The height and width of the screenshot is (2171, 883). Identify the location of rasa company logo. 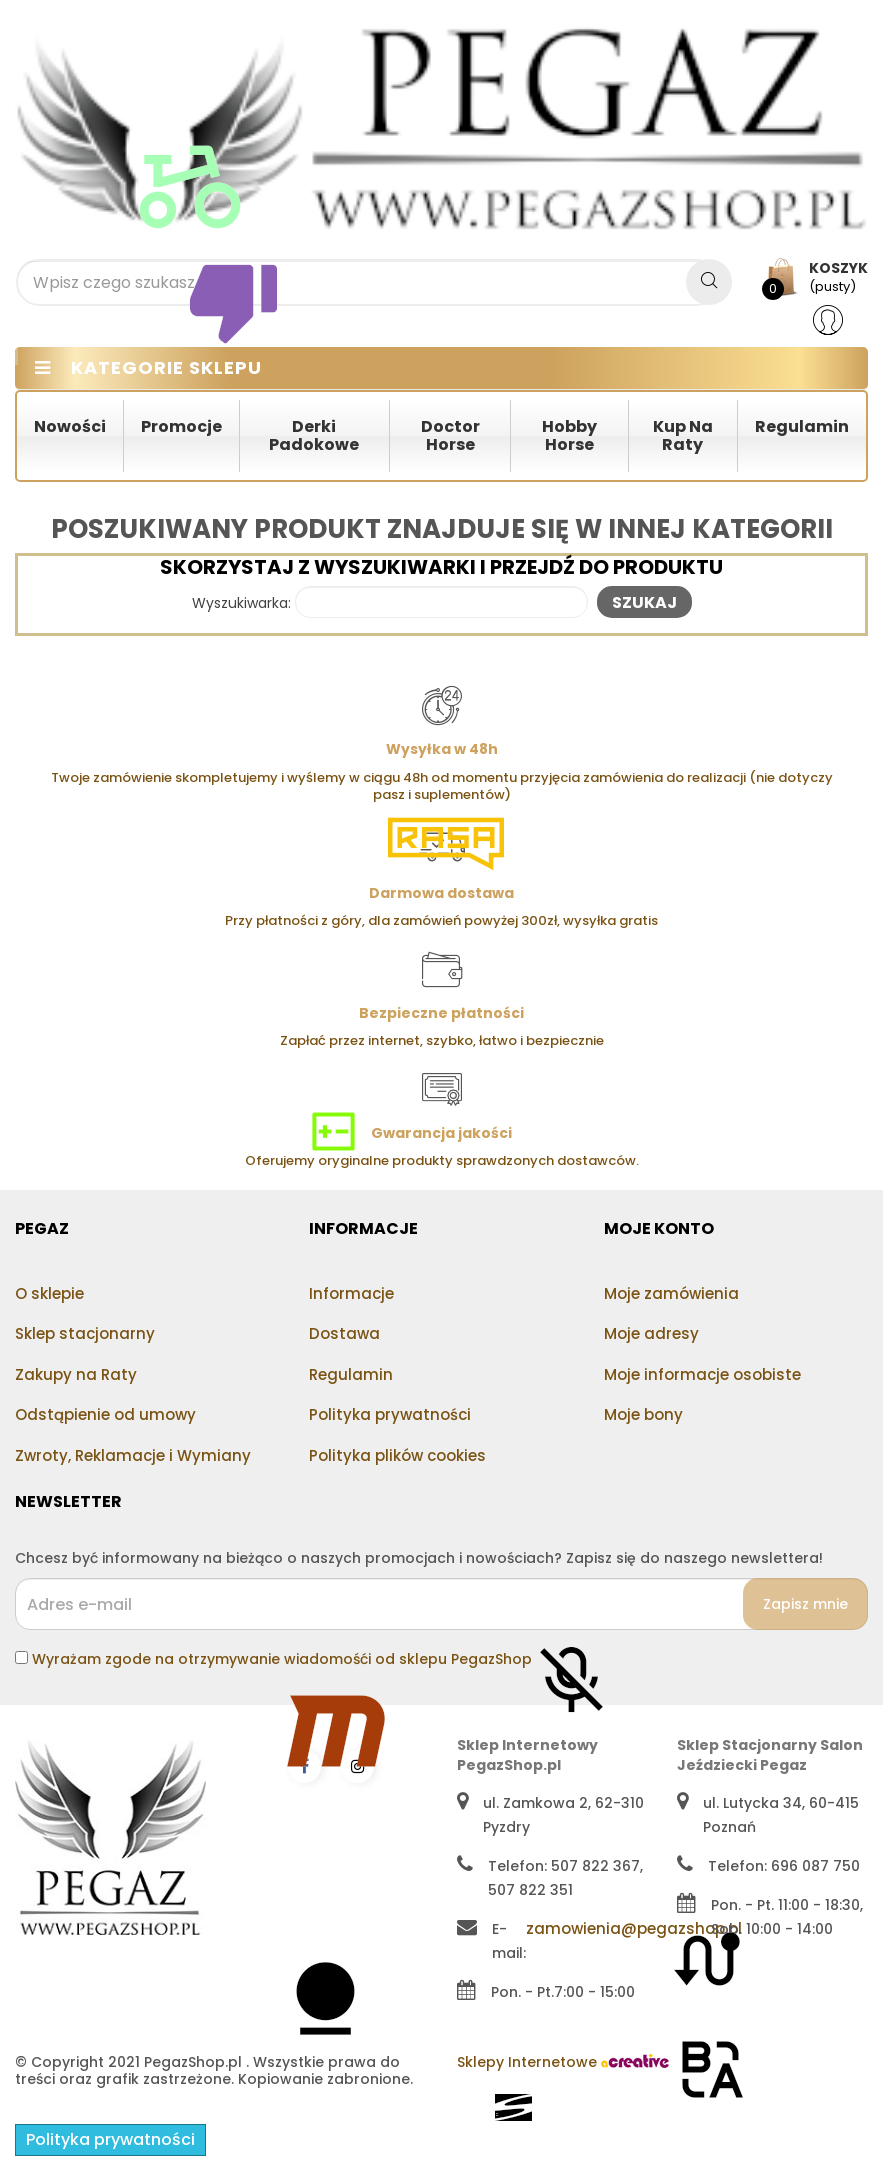
(446, 844).